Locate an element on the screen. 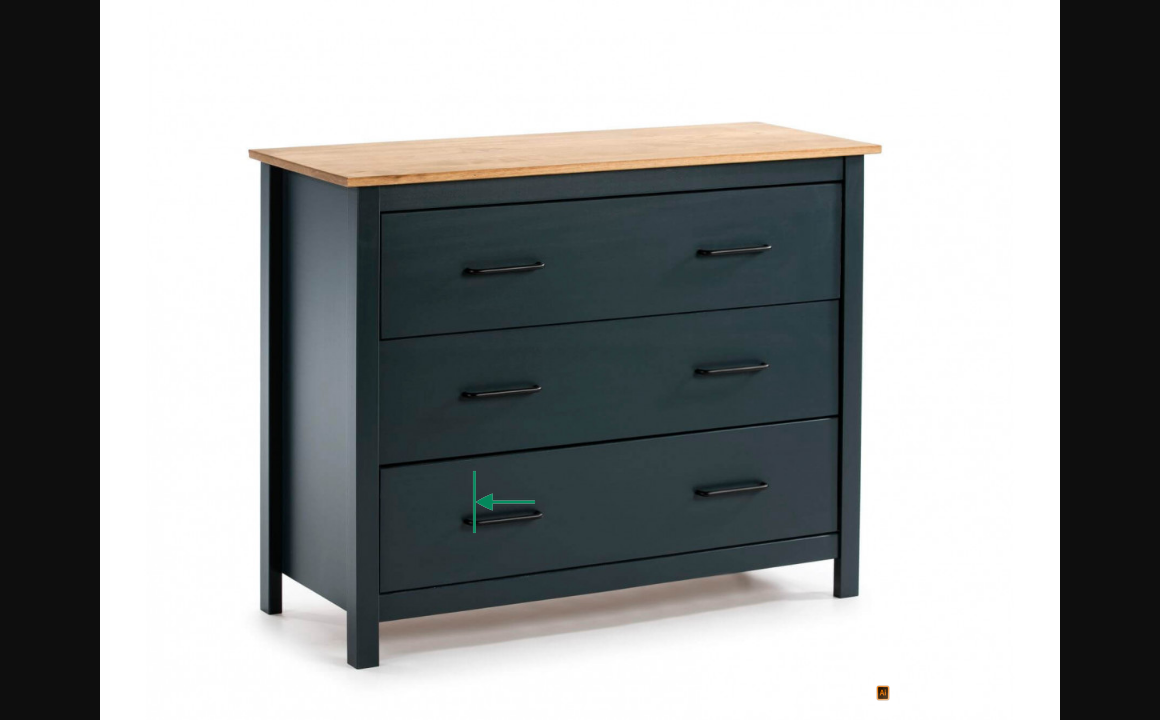 This screenshot has height=720, width=1160. go to the first item in a list or sequence is located at coordinates (504, 502).